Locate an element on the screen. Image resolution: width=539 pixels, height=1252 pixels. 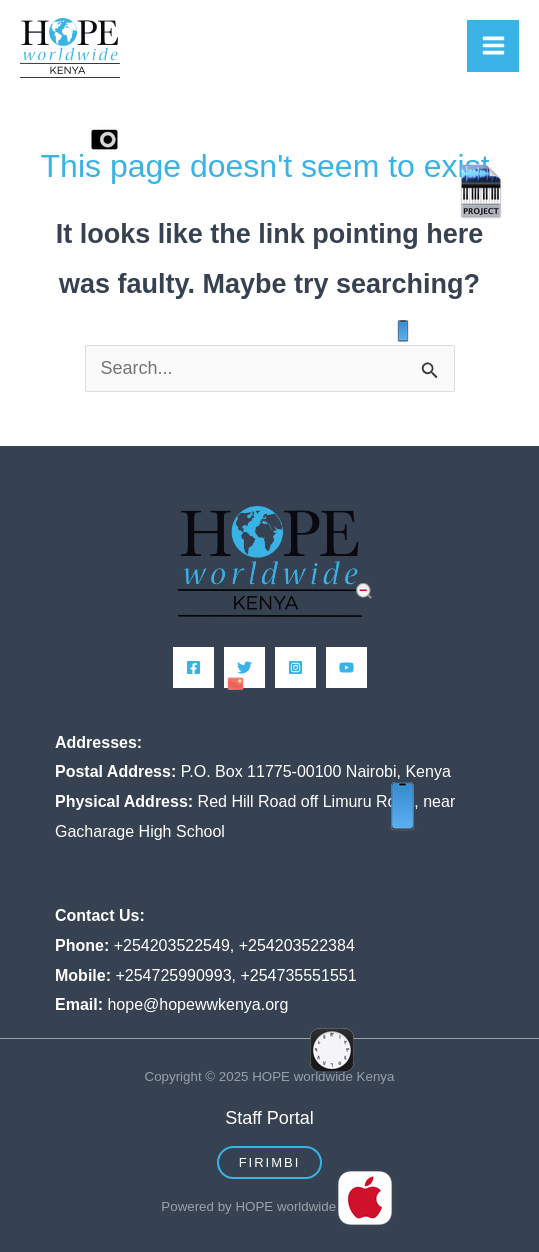
open a Logic Pro or GarageBand project file is located at coordinates (481, 192).